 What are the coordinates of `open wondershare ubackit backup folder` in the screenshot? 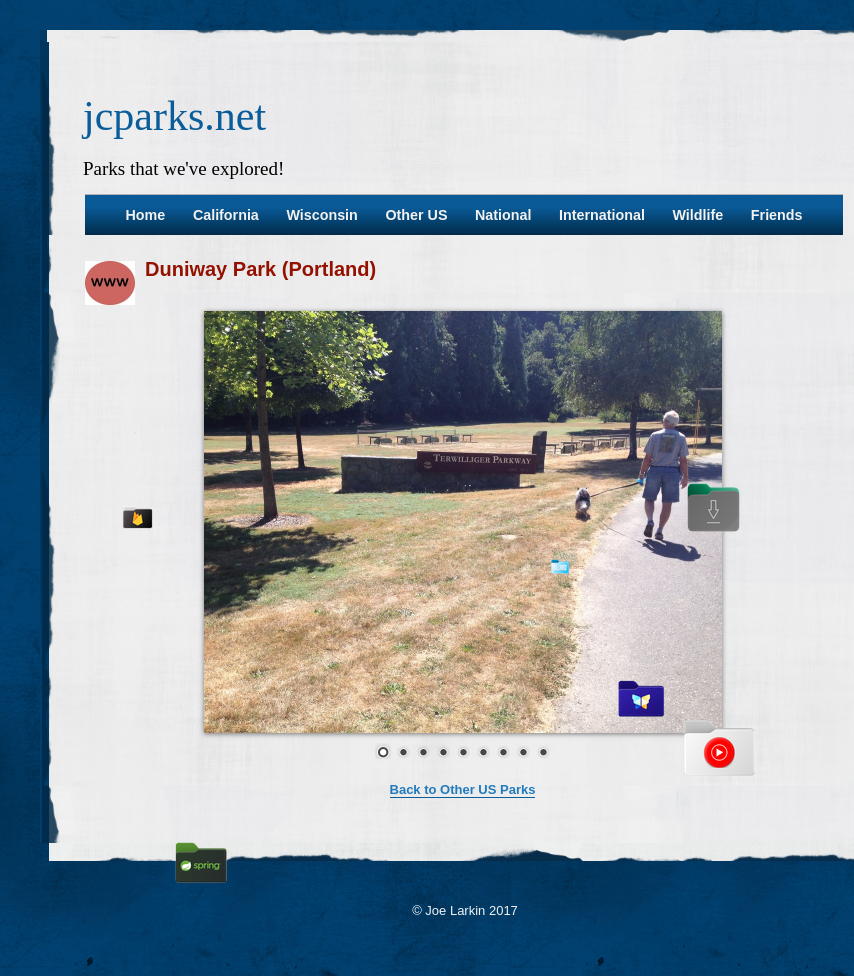 It's located at (641, 700).